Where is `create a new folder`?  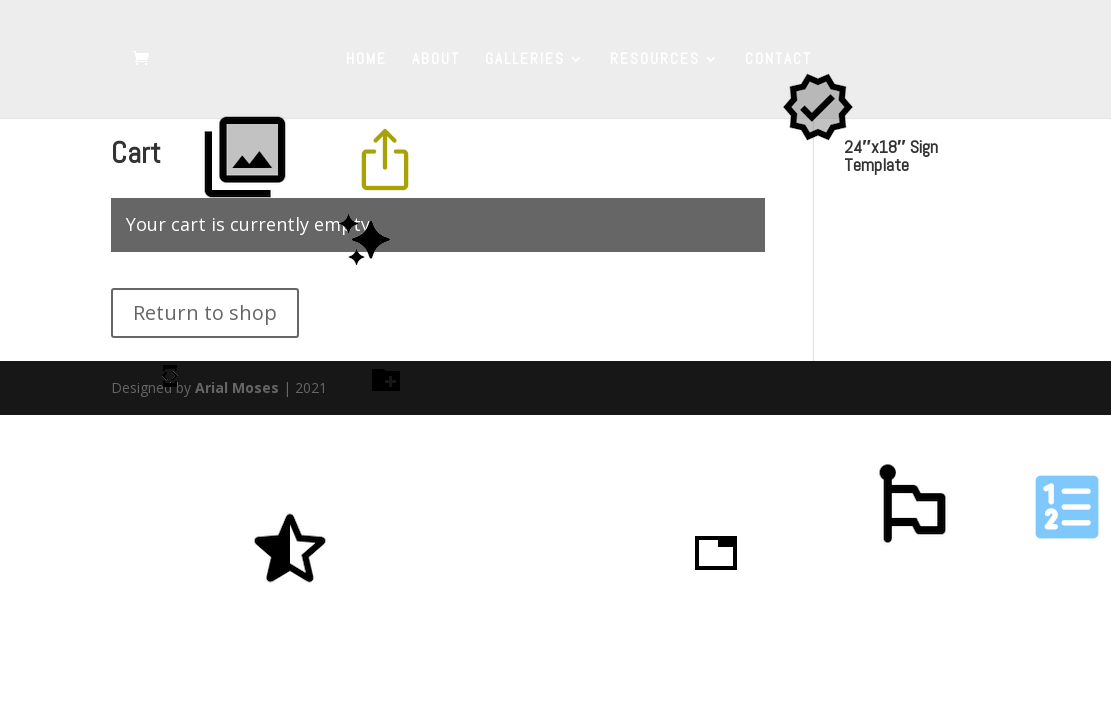 create a new folder is located at coordinates (386, 380).